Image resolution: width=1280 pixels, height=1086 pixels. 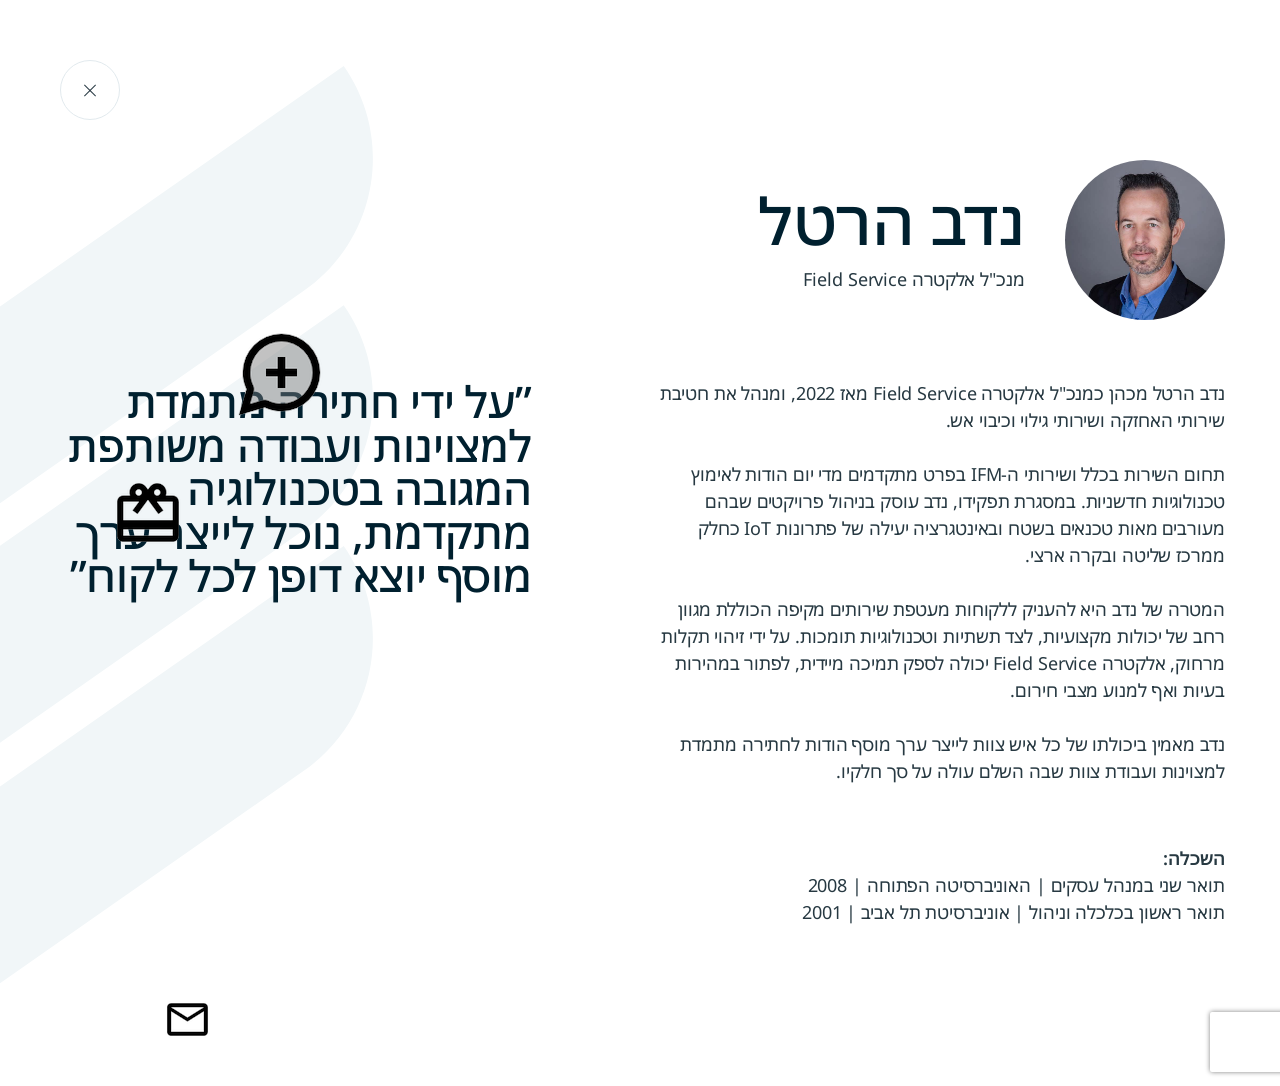 What do you see at coordinates (148, 514) in the screenshot?
I see `redeem a gift card or voucher` at bounding box center [148, 514].